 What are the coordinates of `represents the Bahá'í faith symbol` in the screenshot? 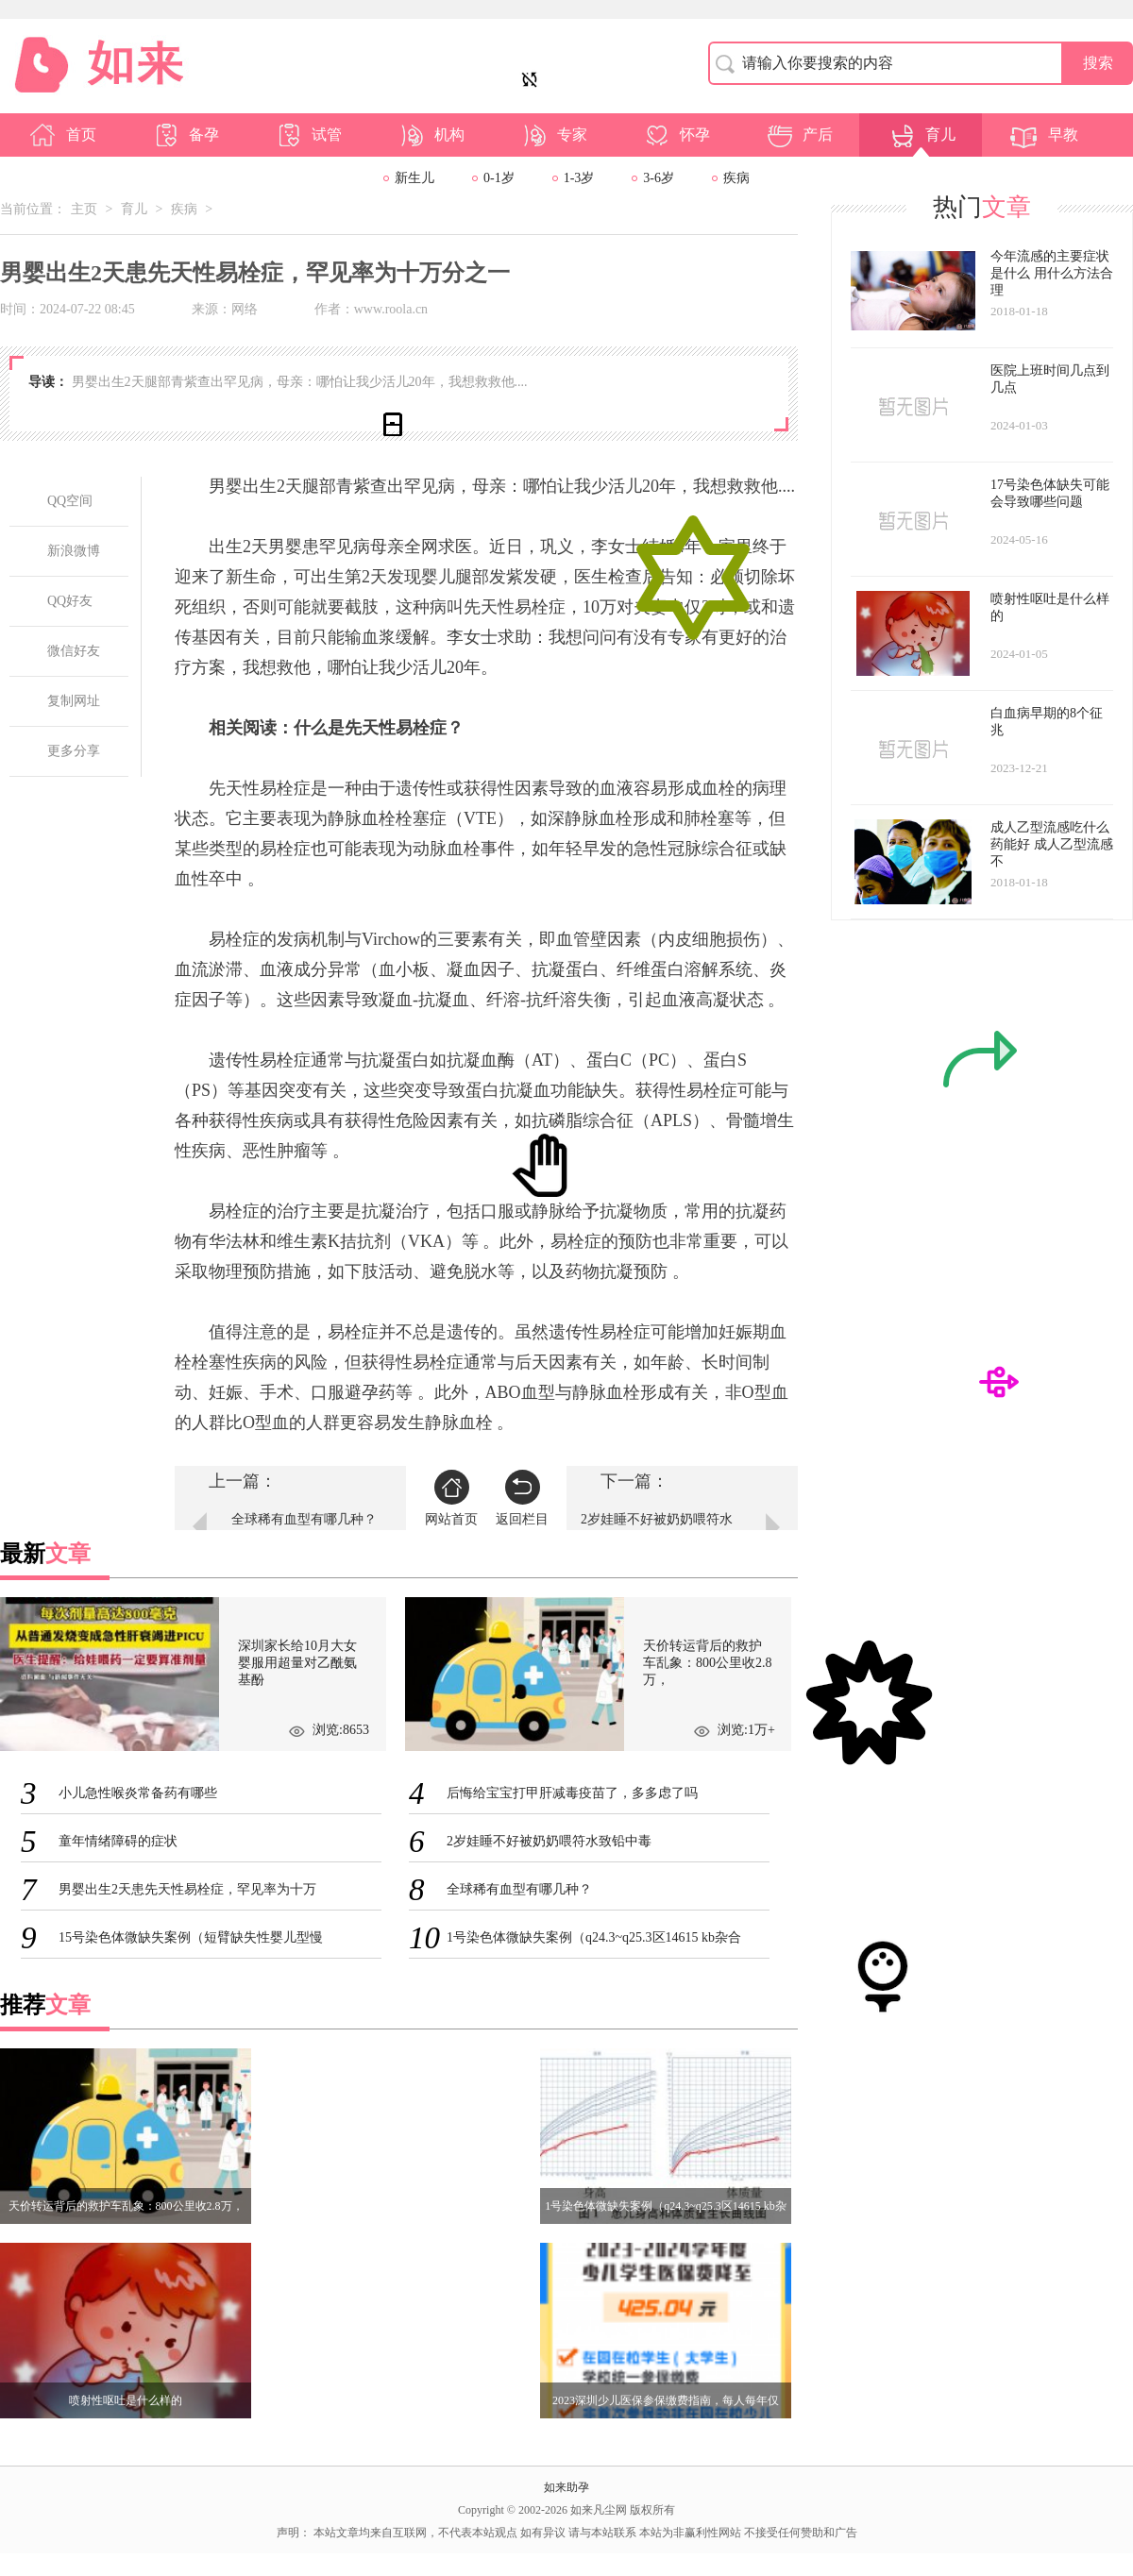 It's located at (869, 1702).